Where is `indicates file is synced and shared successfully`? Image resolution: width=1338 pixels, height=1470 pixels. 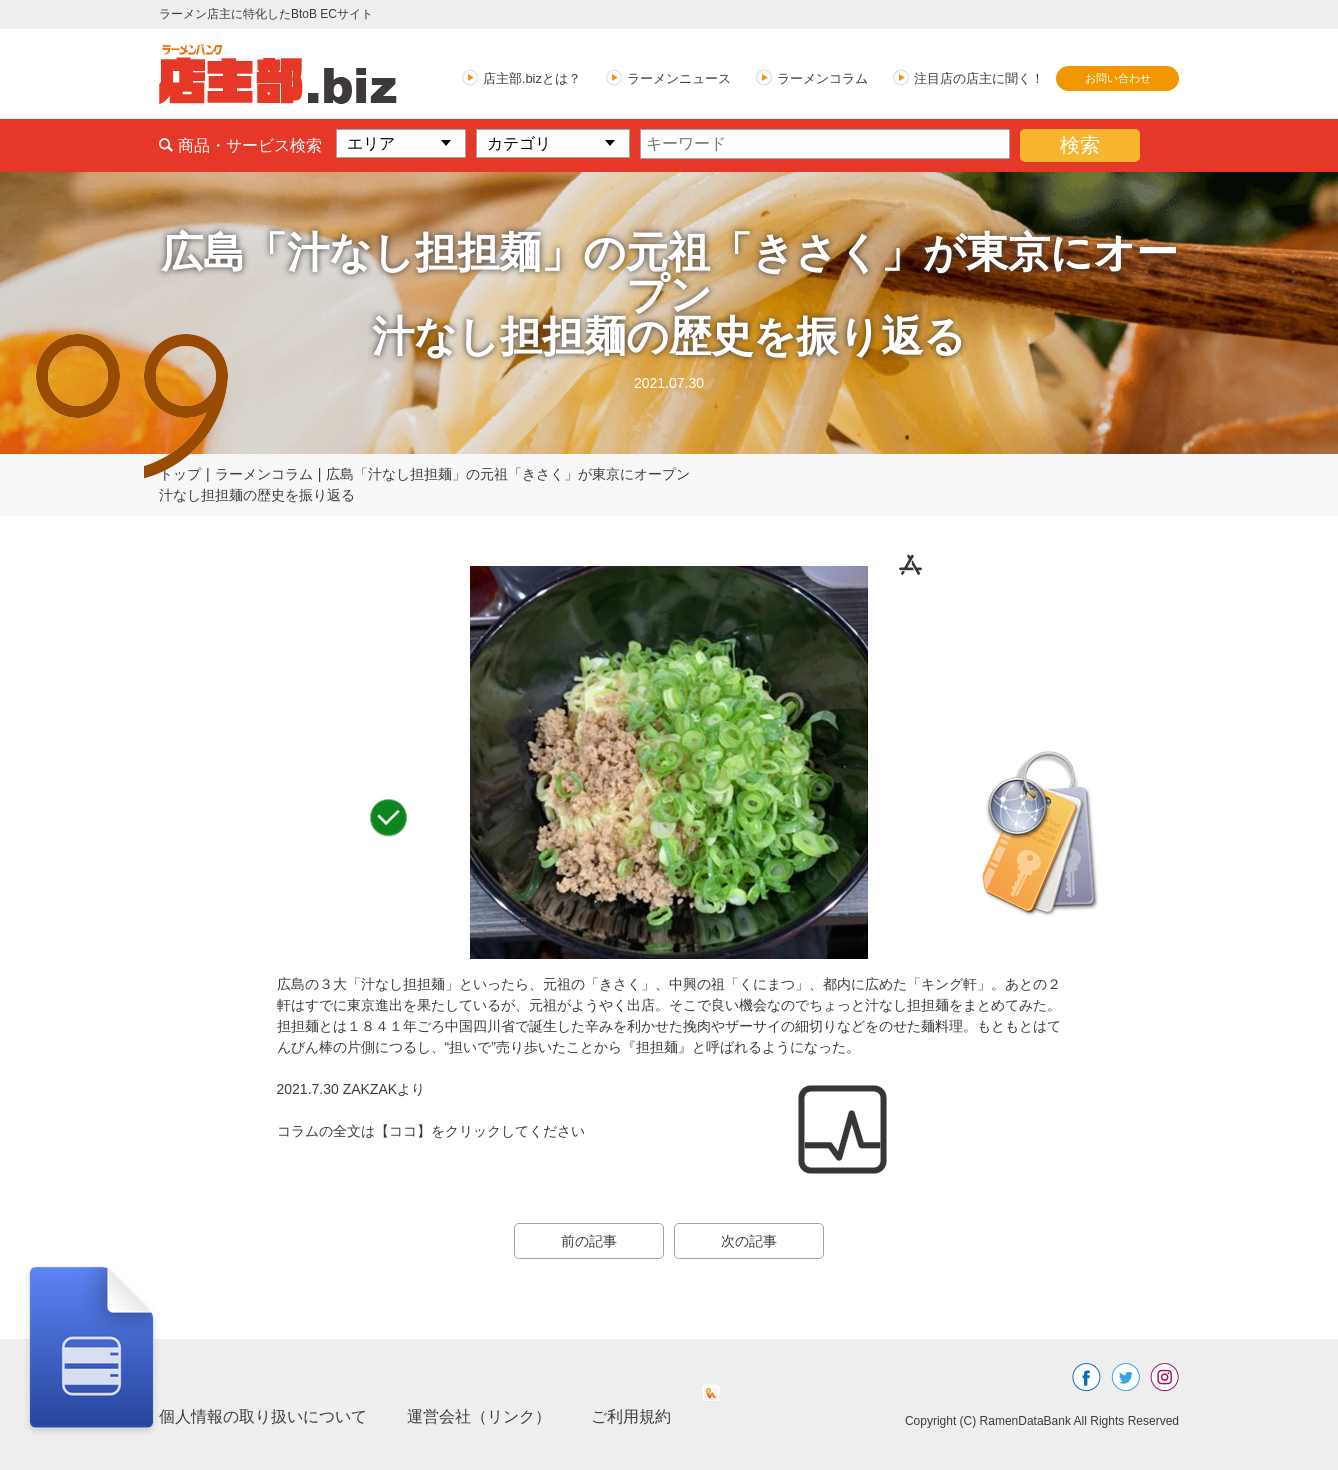
indicates file is synced and shared successfully is located at coordinates (388, 817).